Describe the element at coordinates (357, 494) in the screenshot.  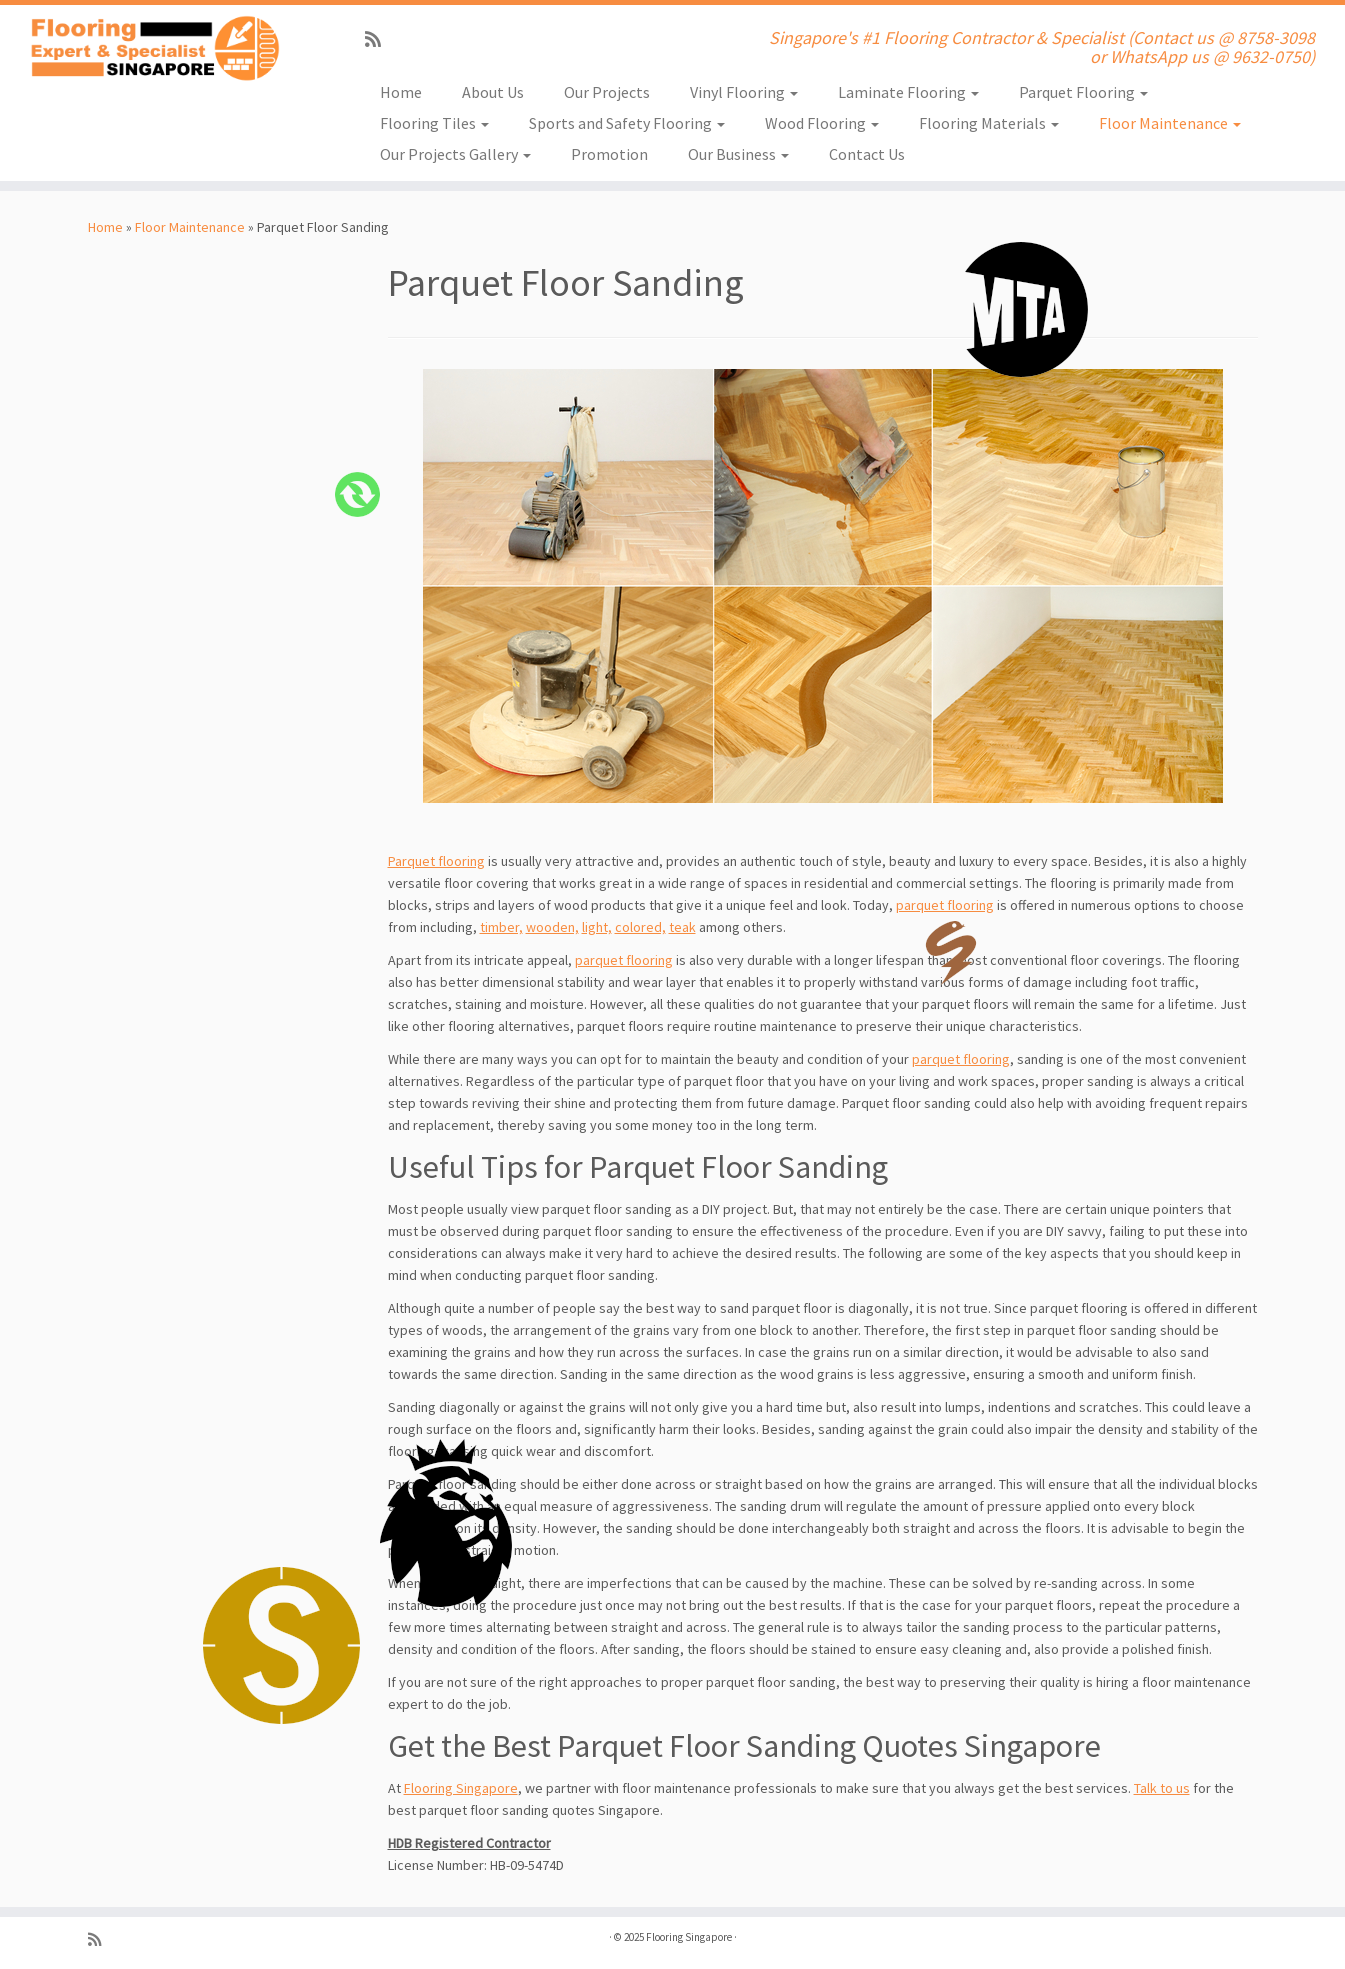
I see `open Convertio file conversion service` at that location.